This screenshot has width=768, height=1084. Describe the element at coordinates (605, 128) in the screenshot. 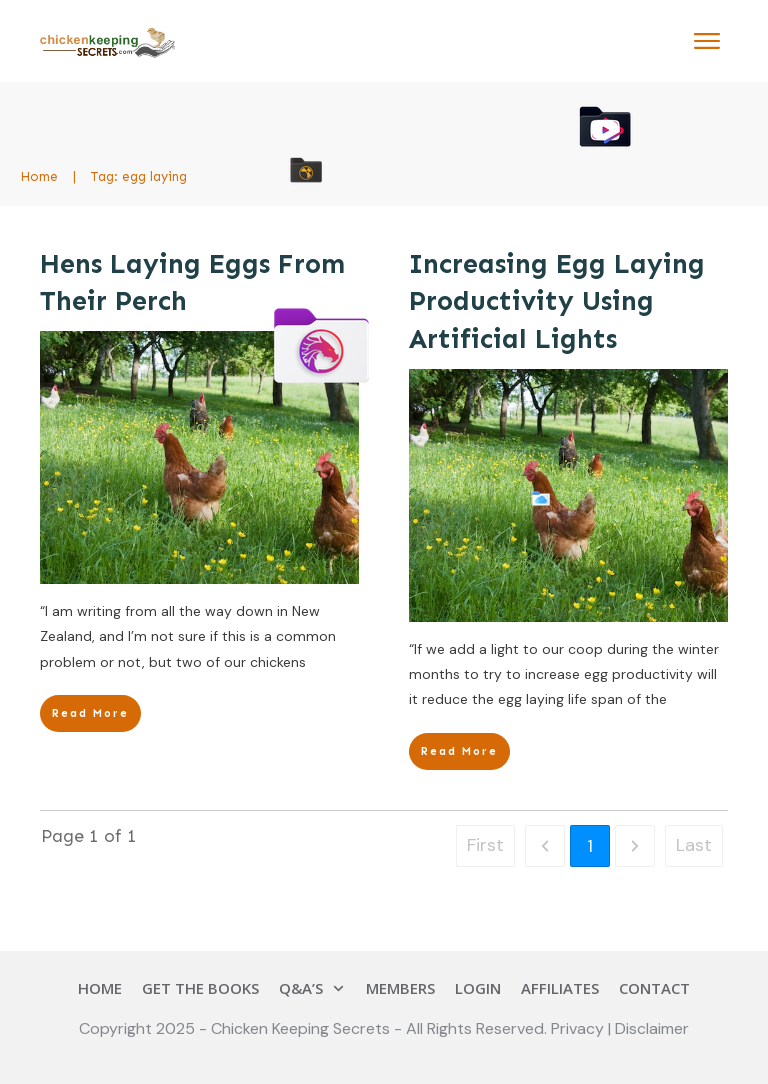

I see `open folder containing youtube vanced files` at that location.